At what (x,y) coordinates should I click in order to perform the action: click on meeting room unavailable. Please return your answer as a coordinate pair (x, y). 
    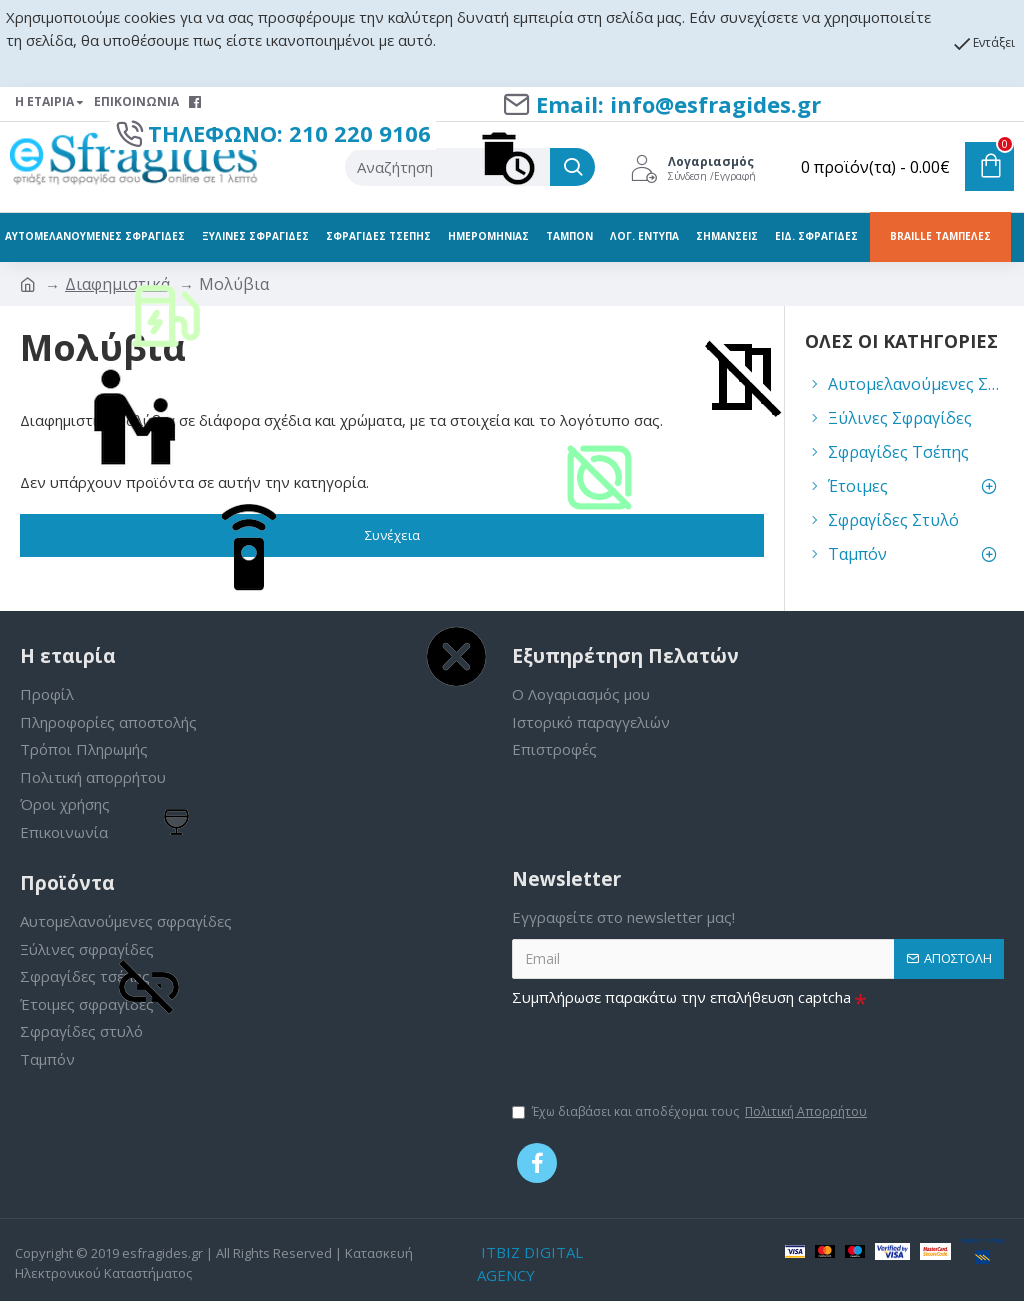
    Looking at the image, I should click on (745, 377).